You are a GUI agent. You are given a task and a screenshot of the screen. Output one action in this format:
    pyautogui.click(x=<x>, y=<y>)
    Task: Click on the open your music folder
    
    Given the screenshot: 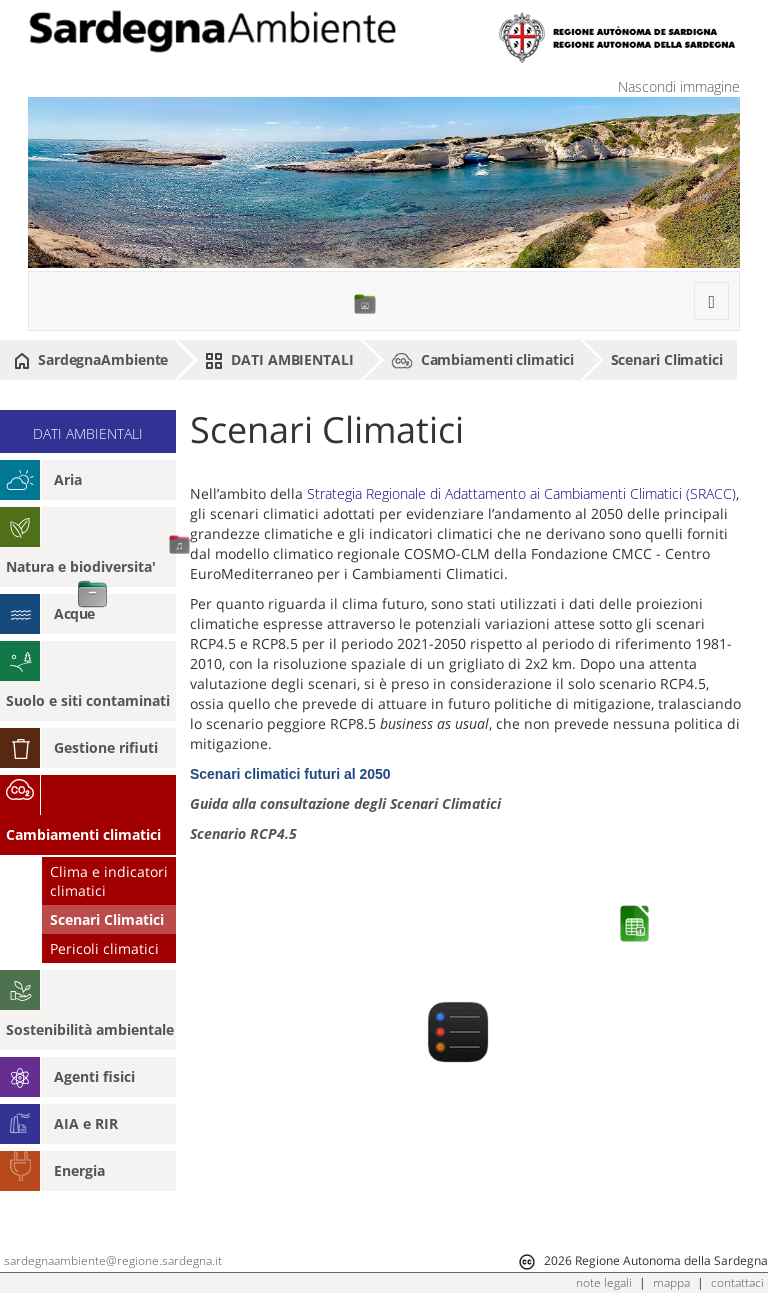 What is the action you would take?
    pyautogui.click(x=179, y=544)
    